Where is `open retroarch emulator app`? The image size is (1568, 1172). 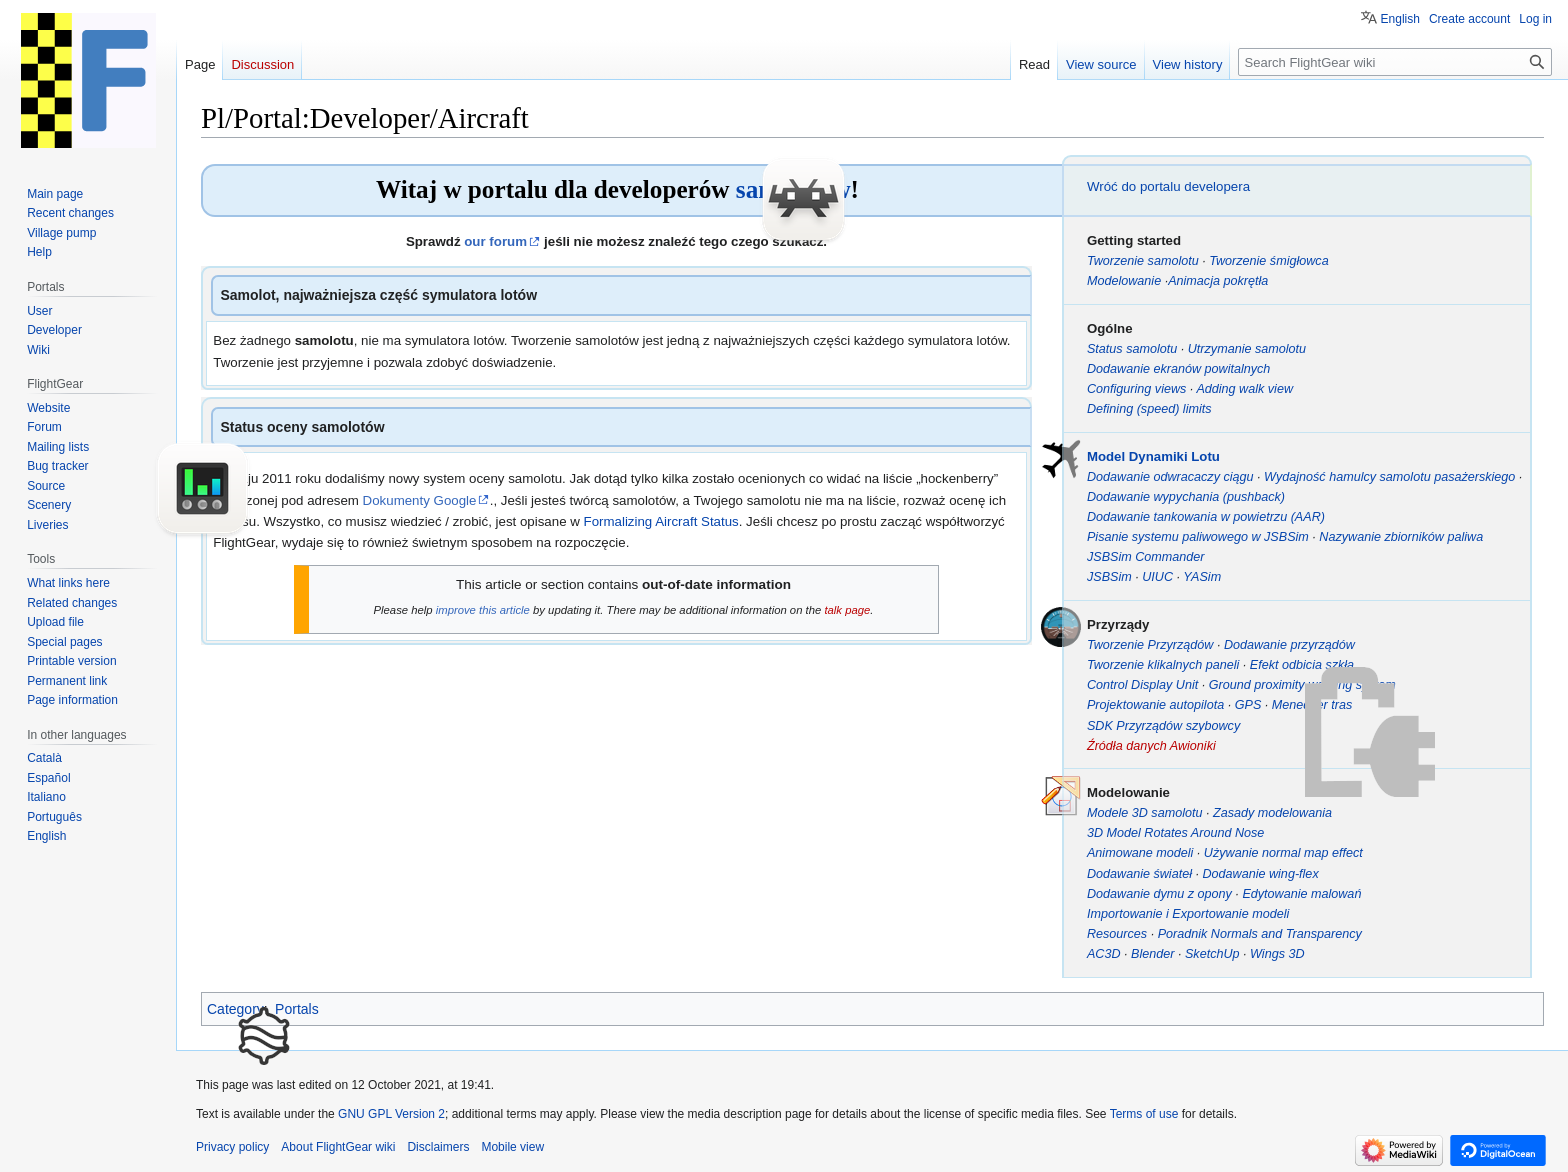
open retroarch emulator app is located at coordinates (803, 199).